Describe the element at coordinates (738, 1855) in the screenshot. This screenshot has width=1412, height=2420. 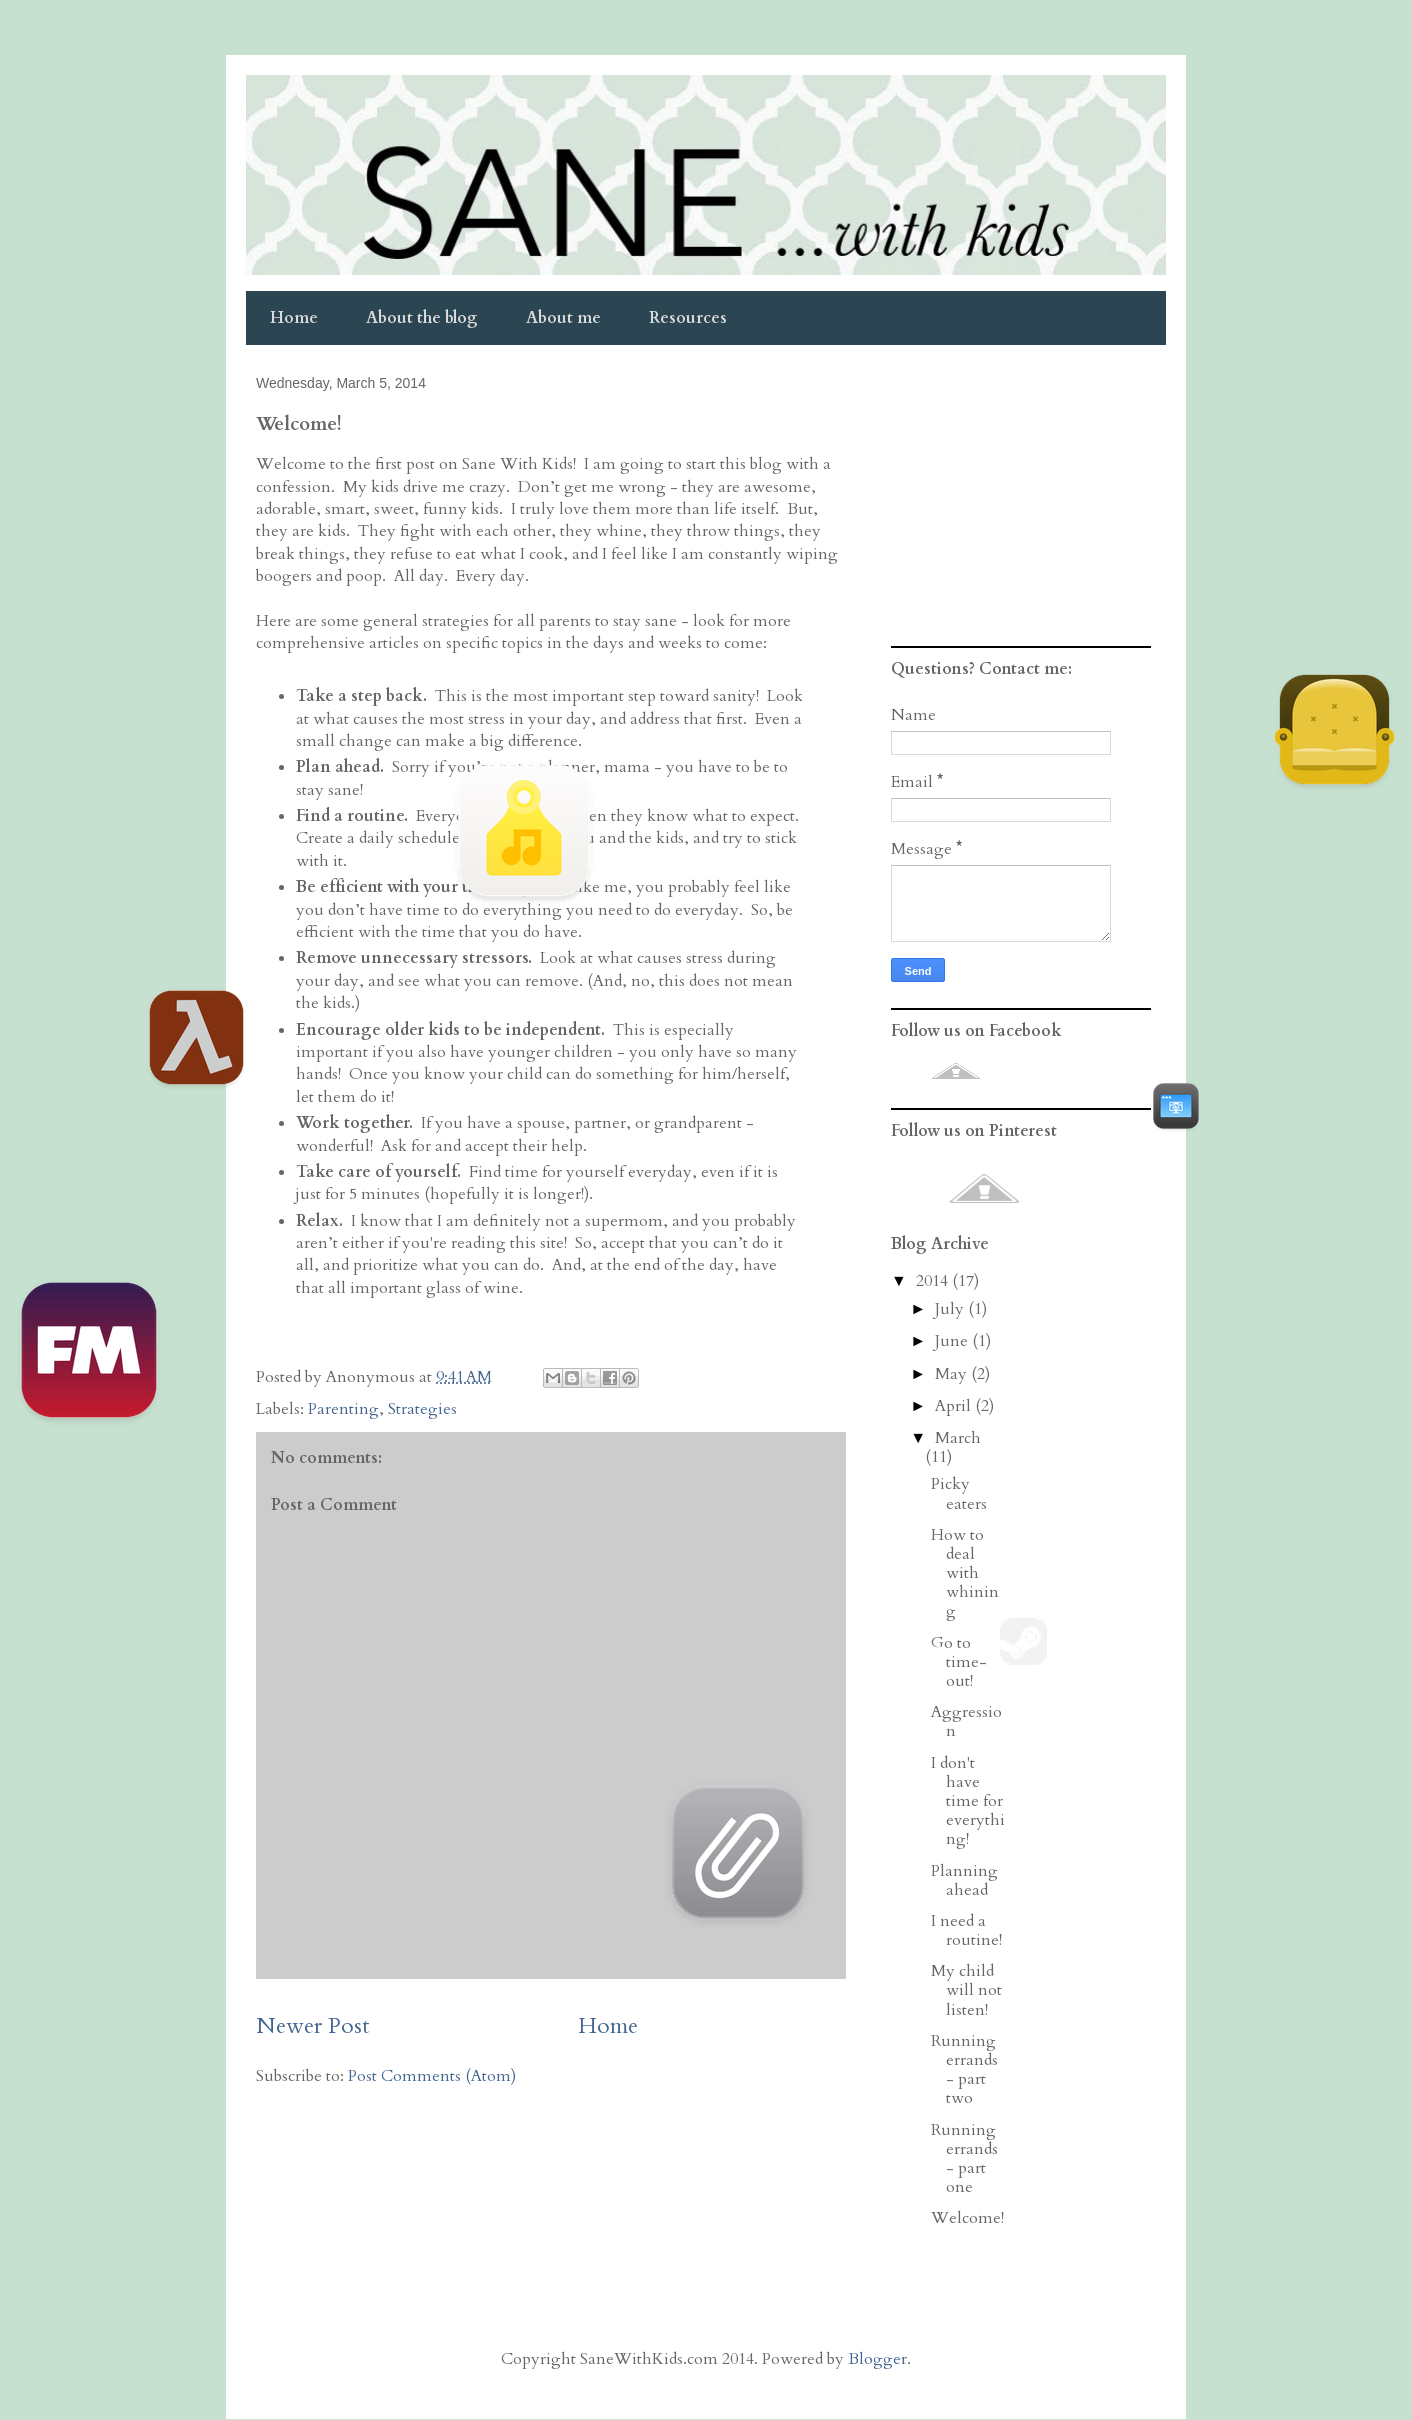
I see `open office or productivity applications` at that location.